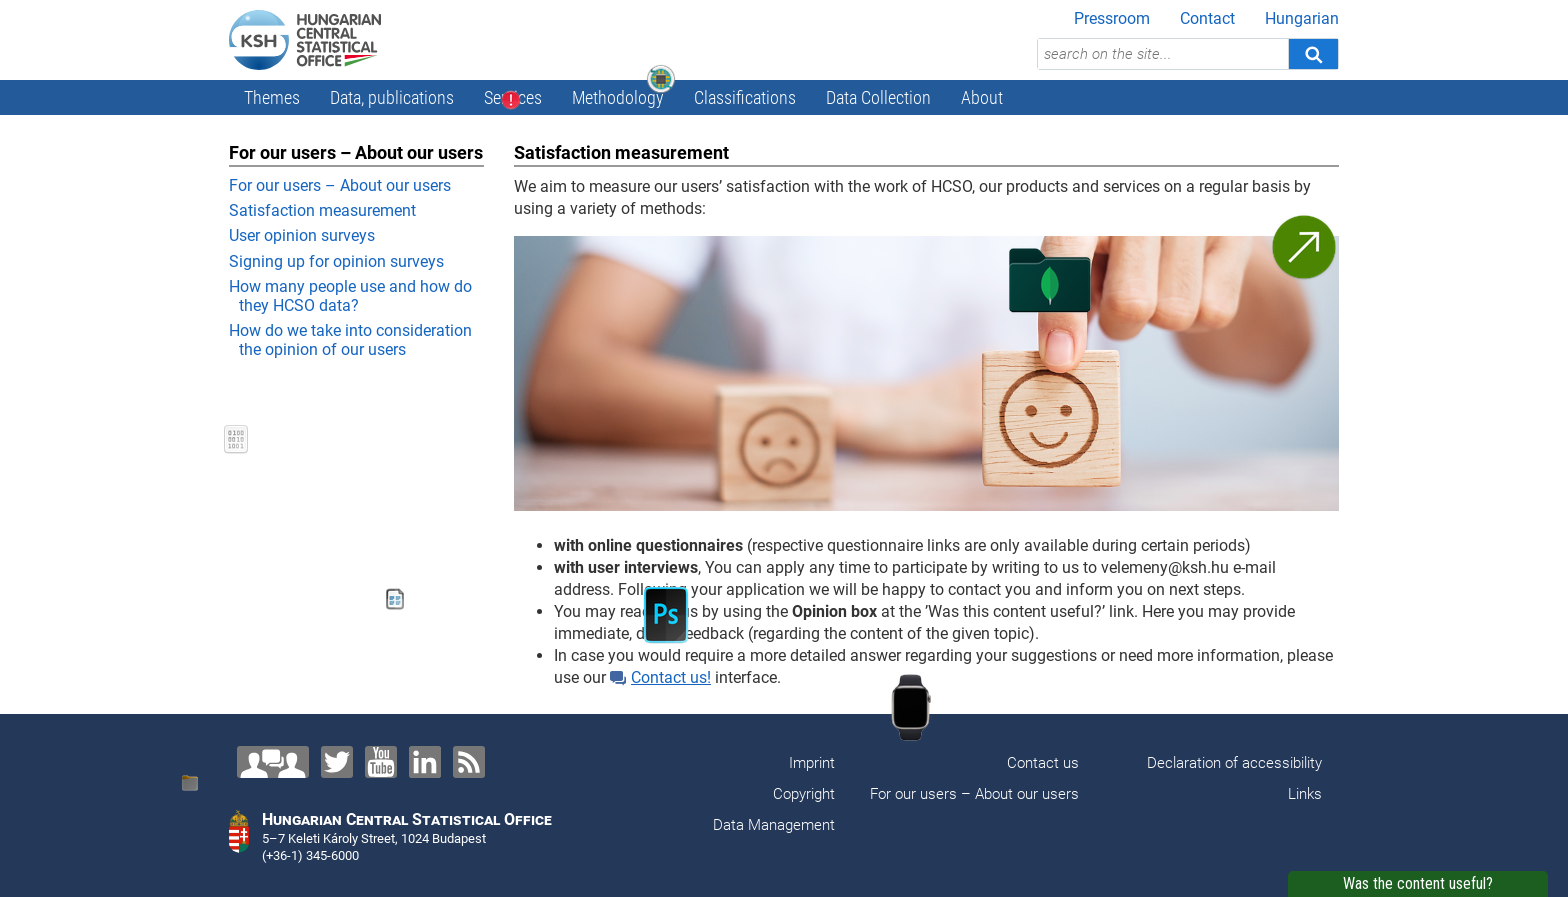 Image resolution: width=1568 pixels, height=897 pixels. I want to click on indicates a binary or raw data file, so click(236, 439).